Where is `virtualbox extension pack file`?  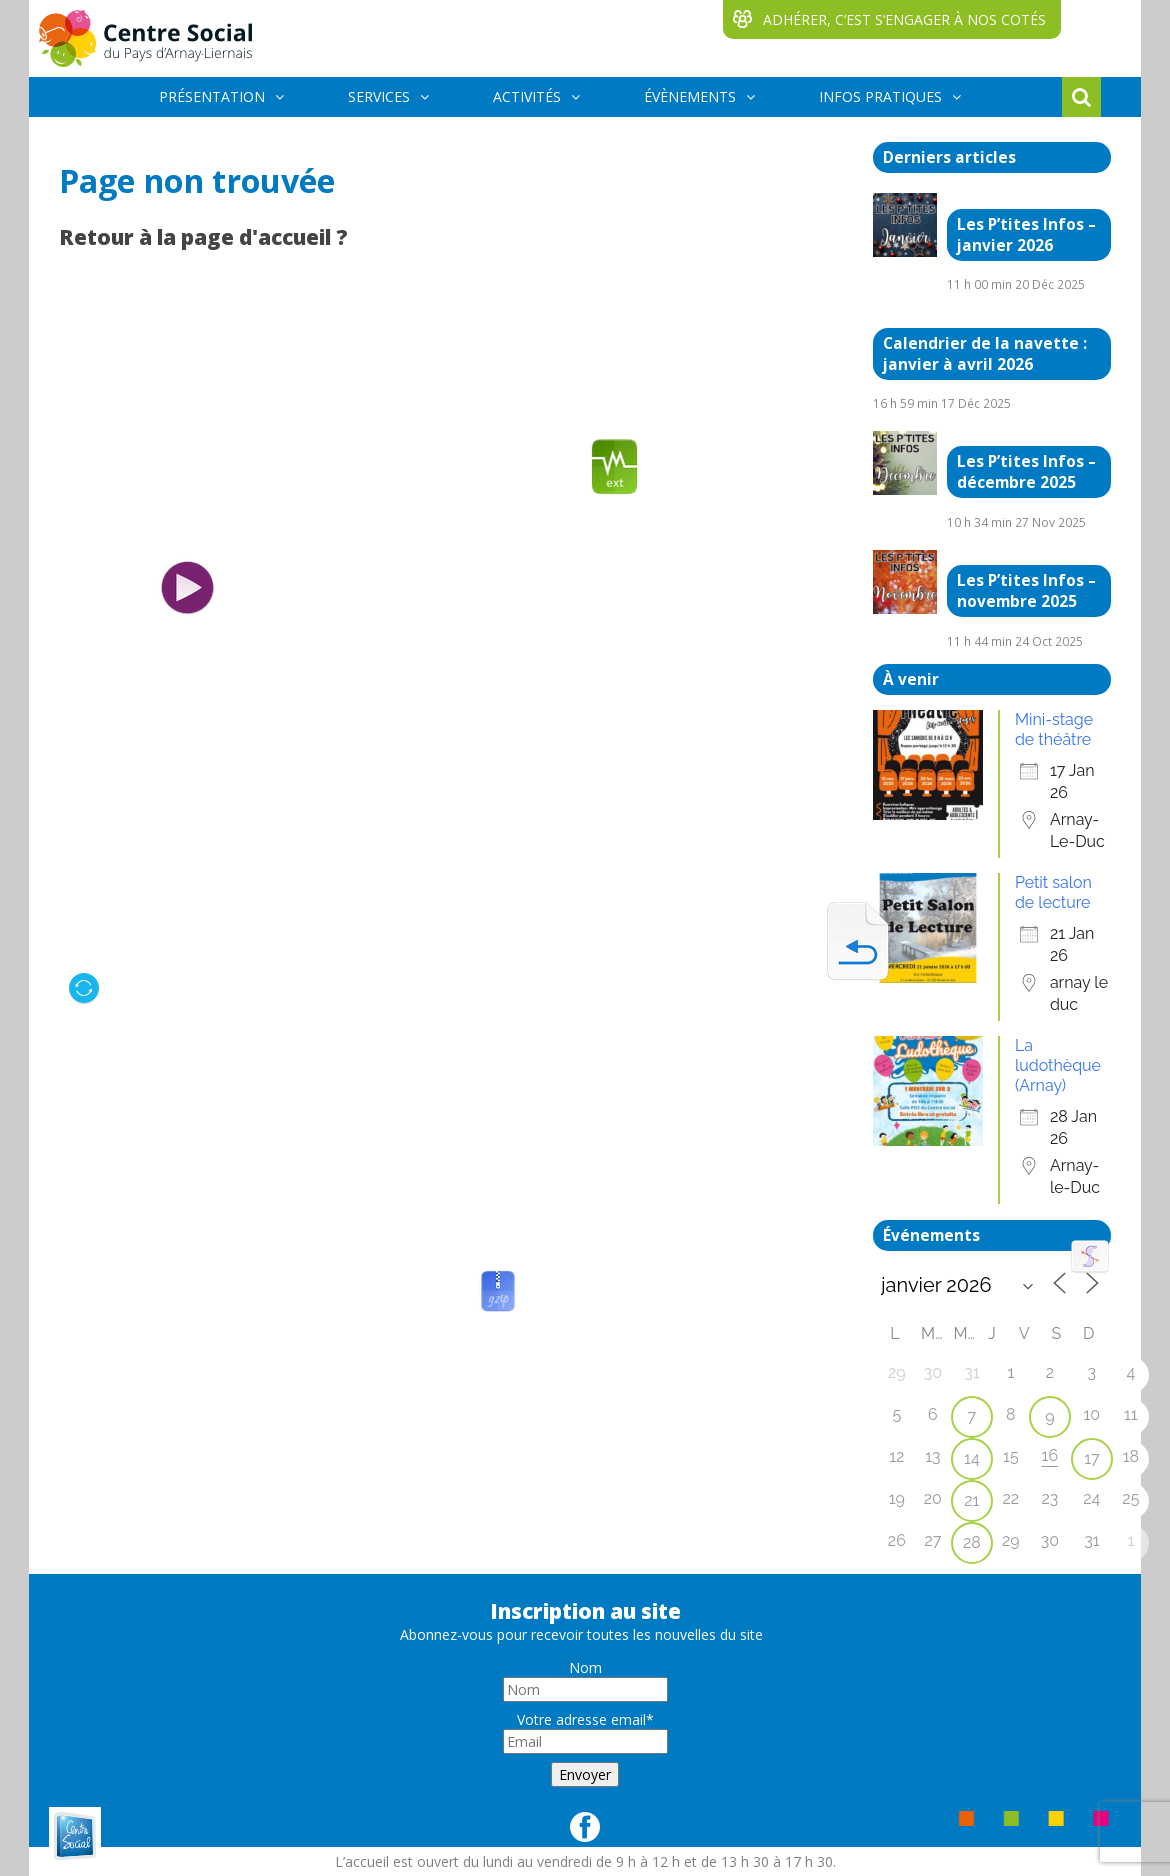
virtualbox extension pack file is located at coordinates (614, 466).